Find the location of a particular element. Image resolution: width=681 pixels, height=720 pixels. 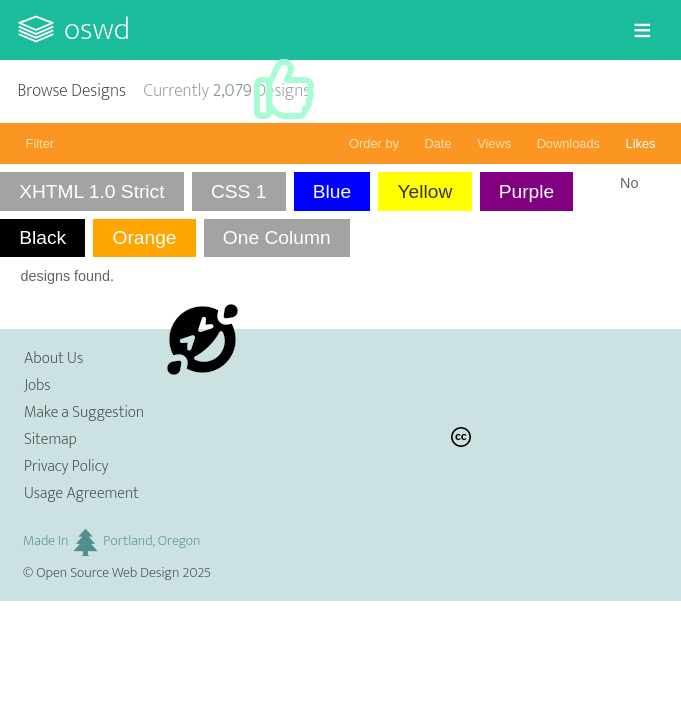

creative commons license indicator is located at coordinates (461, 437).